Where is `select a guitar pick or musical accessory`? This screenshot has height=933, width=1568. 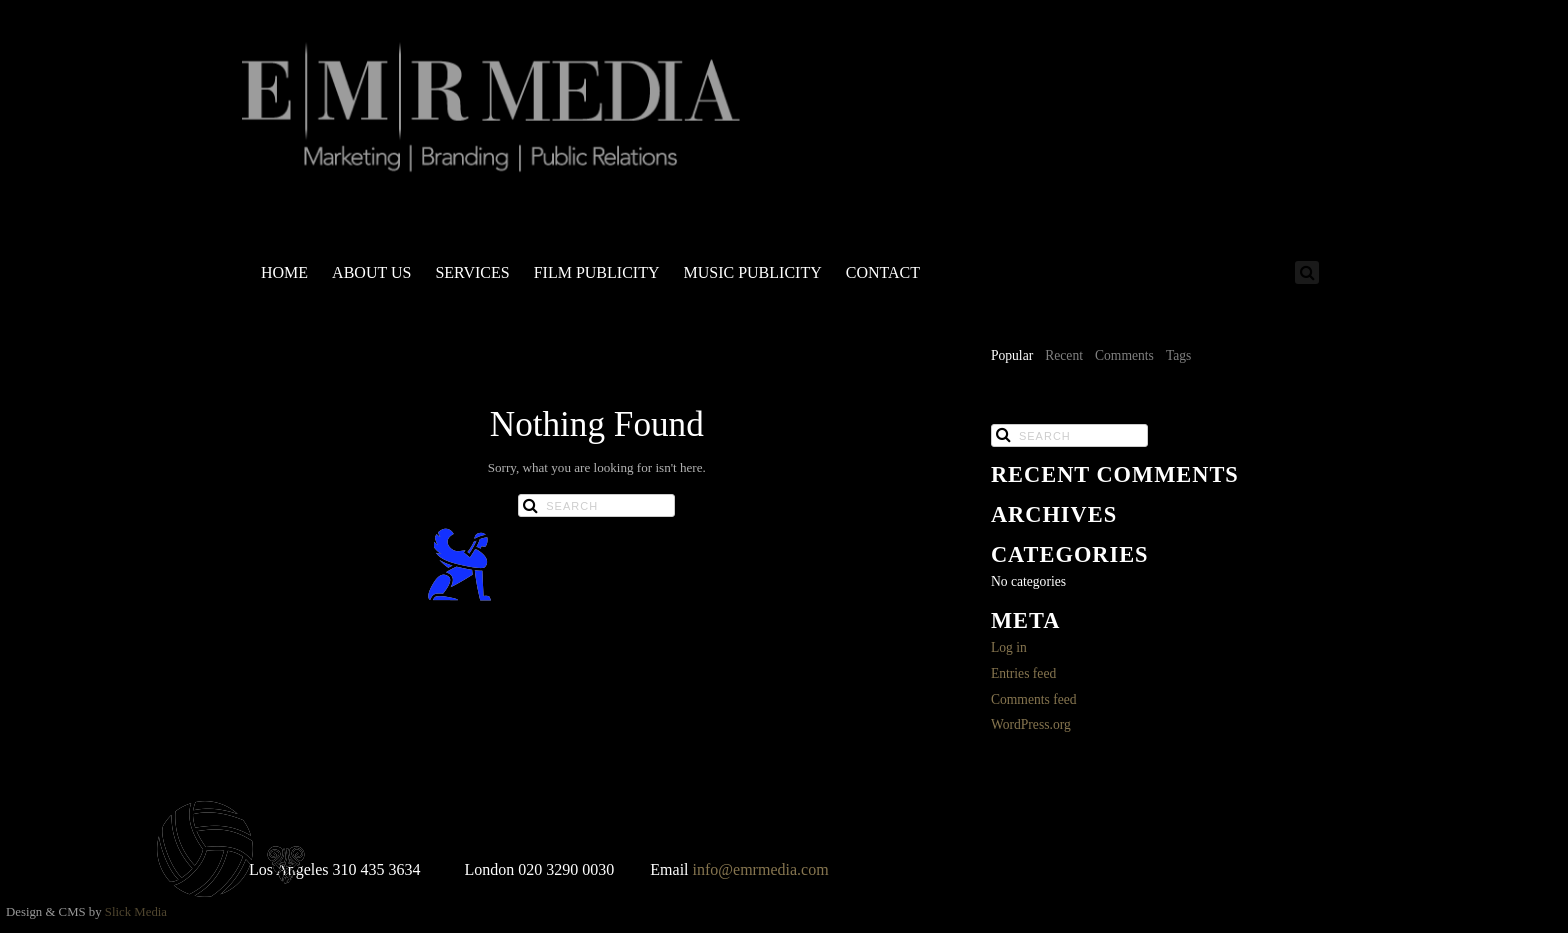
select a guitar pick or musical accessory is located at coordinates (286, 865).